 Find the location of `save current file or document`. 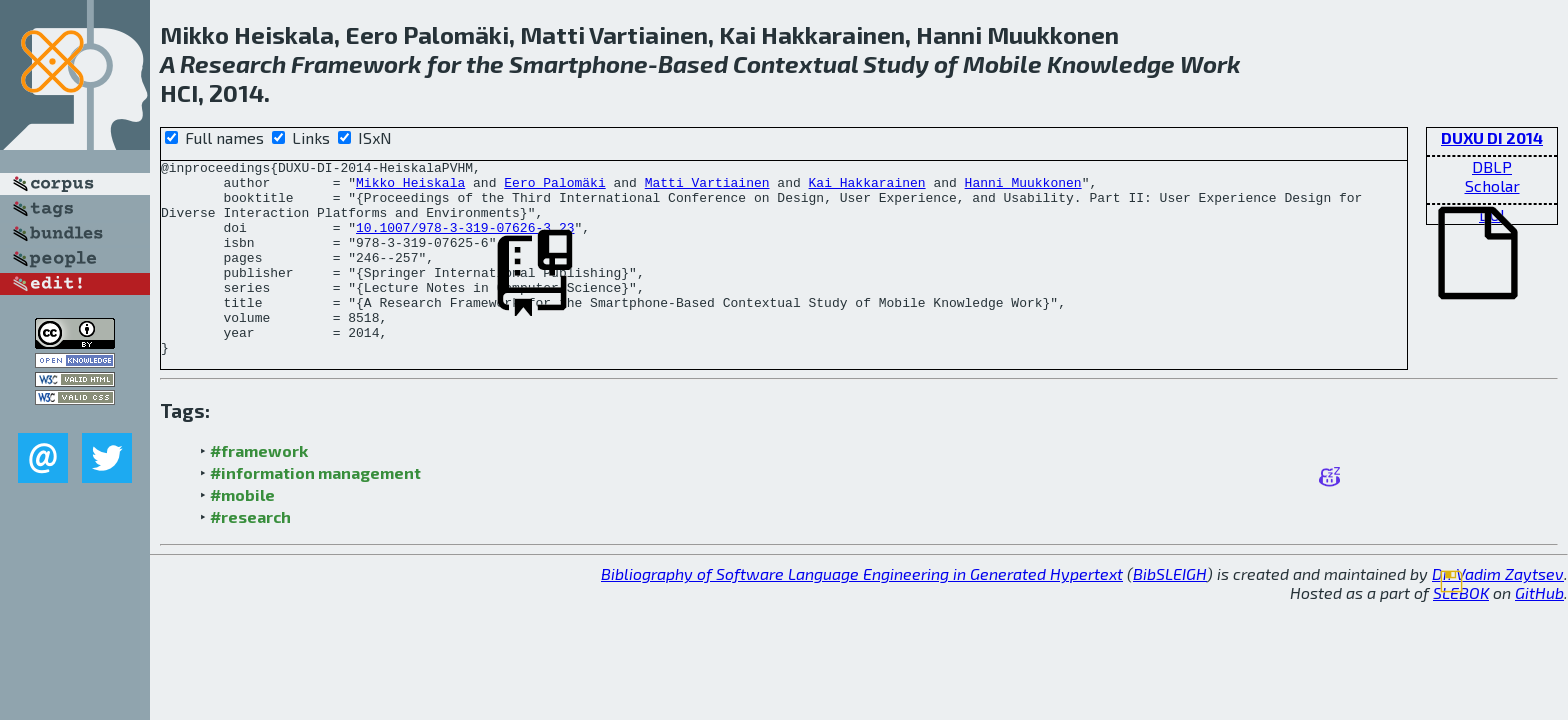

save current file or document is located at coordinates (1451, 581).